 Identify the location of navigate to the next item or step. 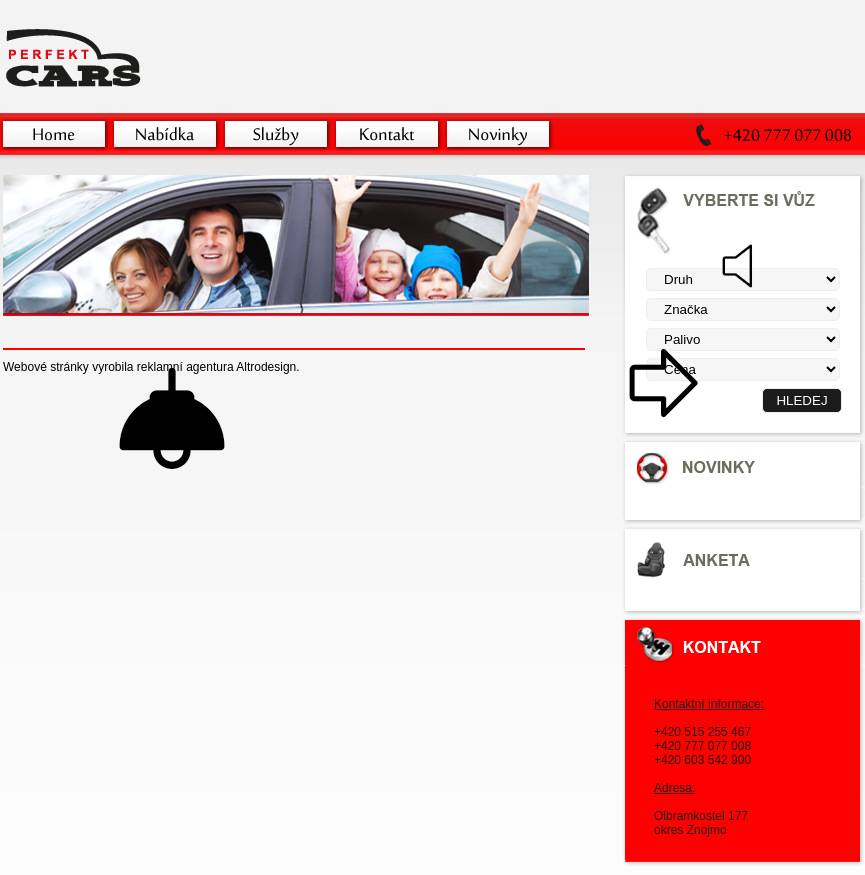
(661, 383).